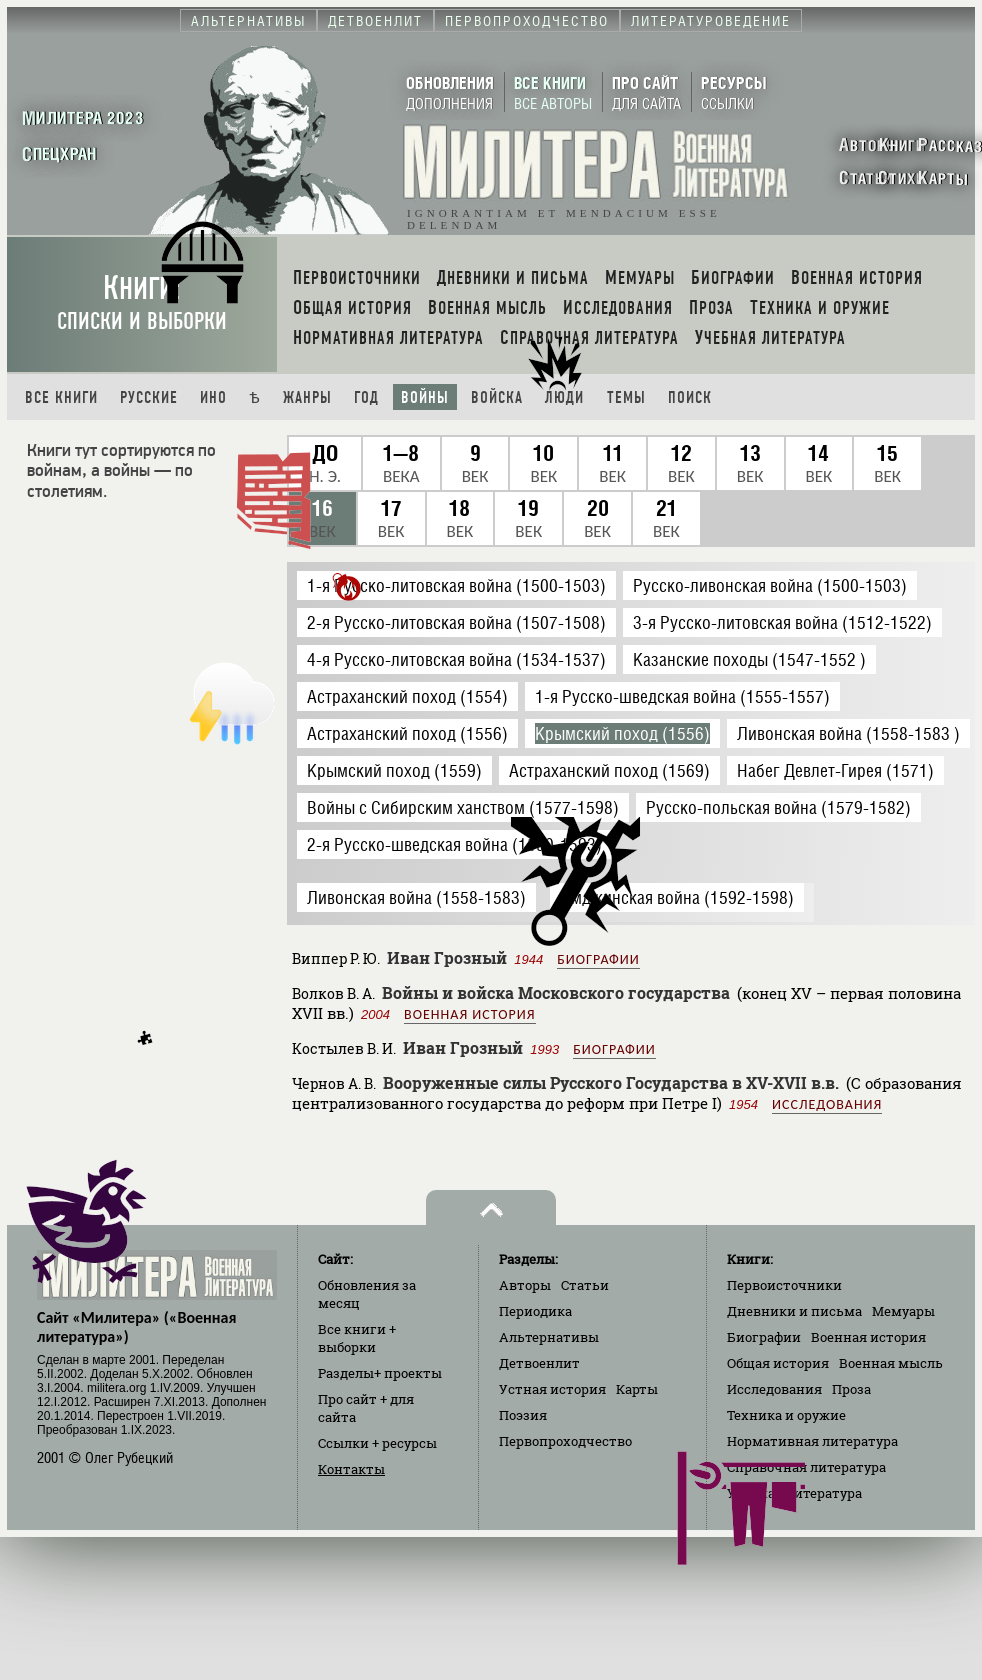 The width and height of the screenshot is (982, 1680). I want to click on select chicken in a farming or cooking game, so click(86, 1221).